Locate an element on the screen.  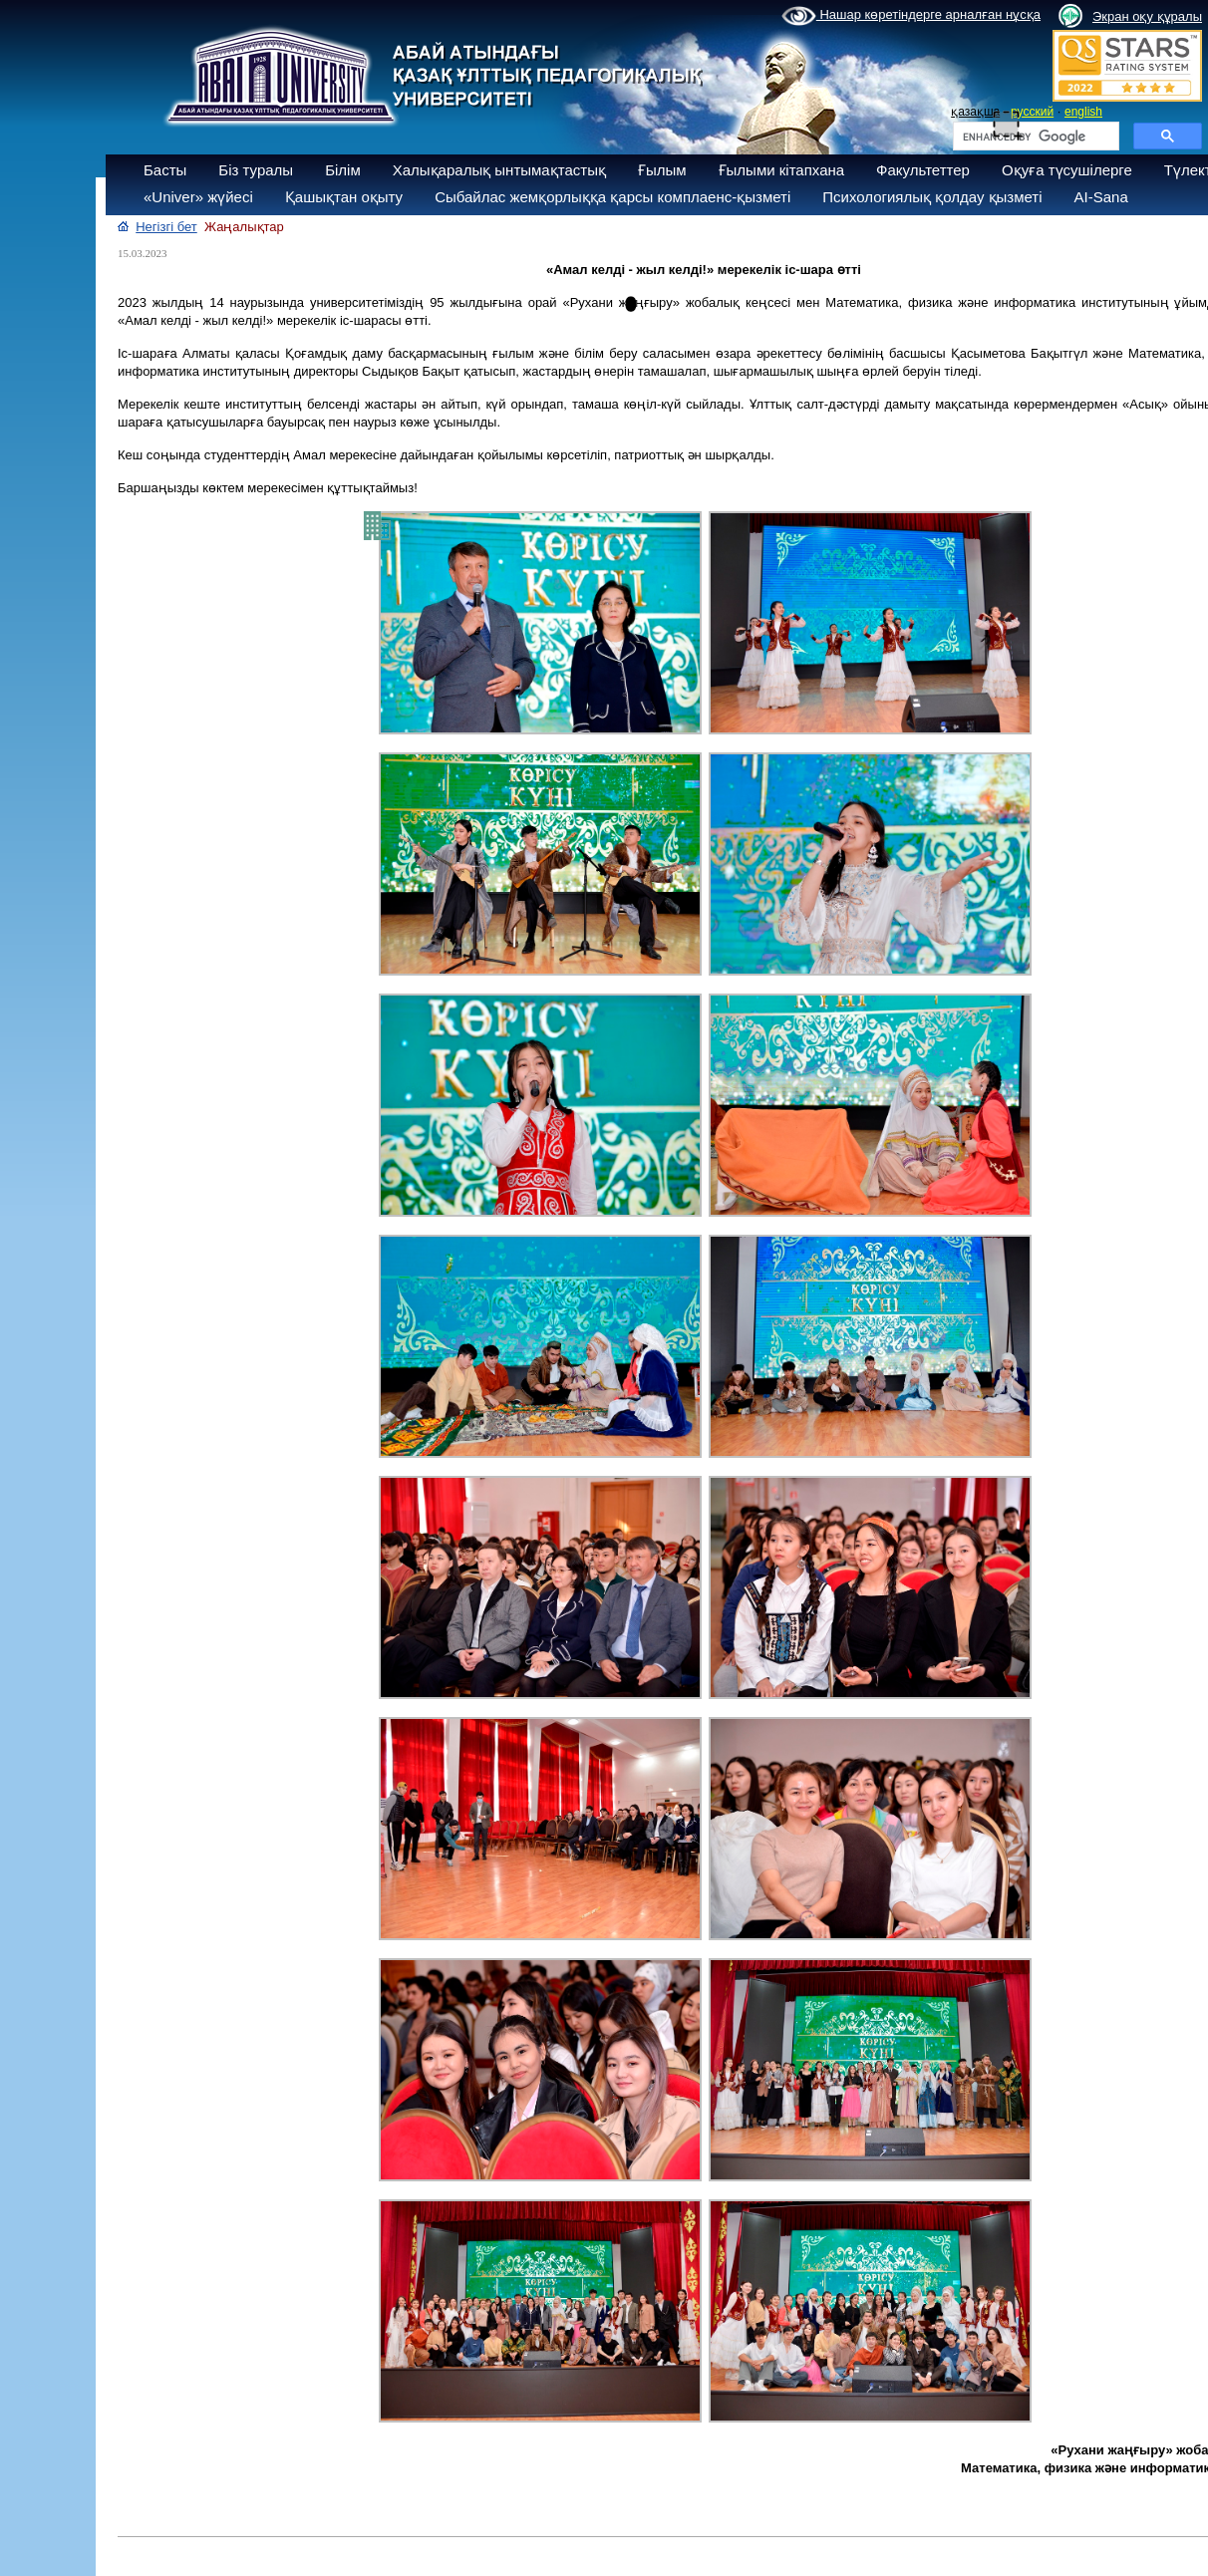
add to current selection is located at coordinates (1006, 124).